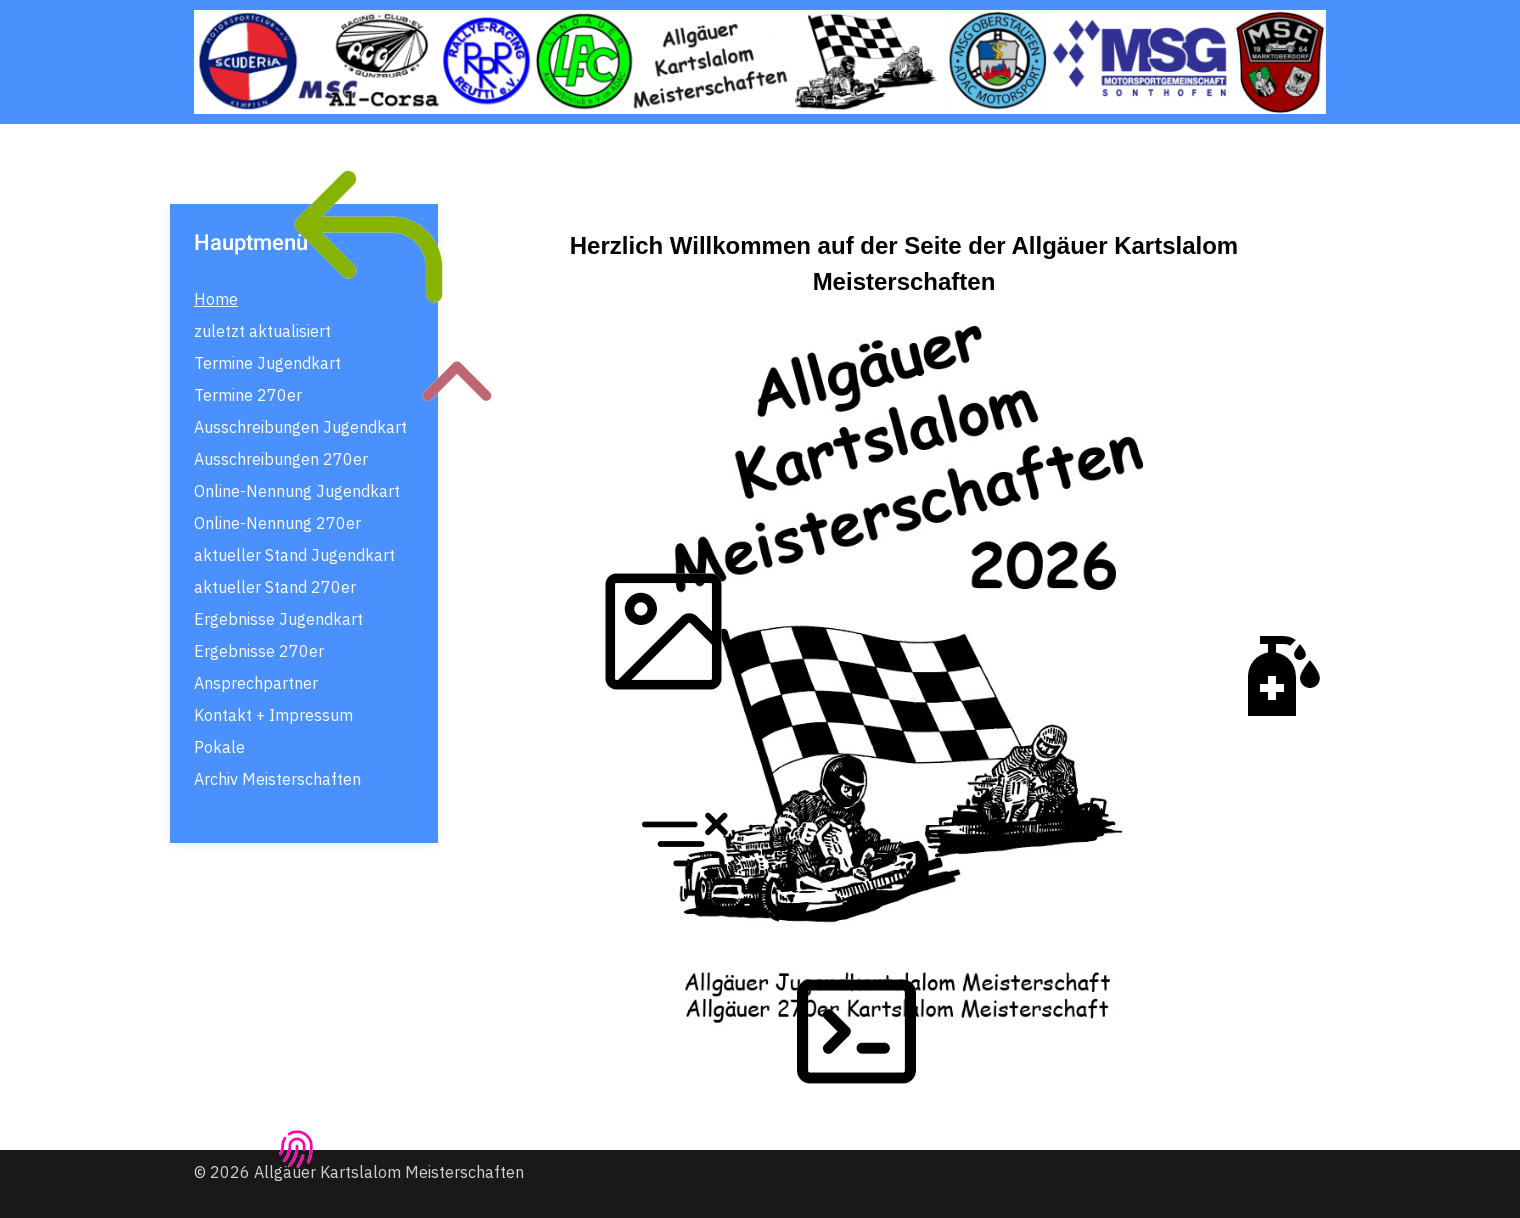 Image resolution: width=1520 pixels, height=1218 pixels. What do you see at coordinates (856, 1031) in the screenshot?
I see `open the command line terminal` at bounding box center [856, 1031].